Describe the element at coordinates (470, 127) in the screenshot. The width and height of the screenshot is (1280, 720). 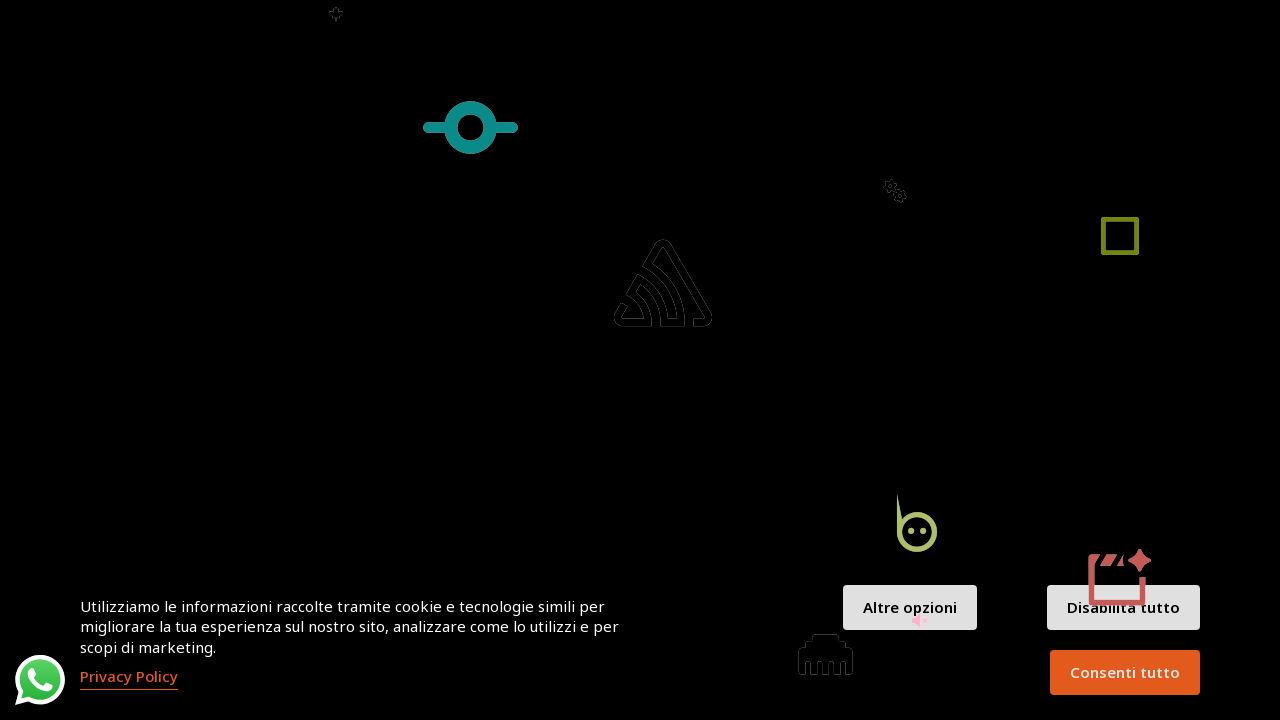
I see `view commit history` at that location.